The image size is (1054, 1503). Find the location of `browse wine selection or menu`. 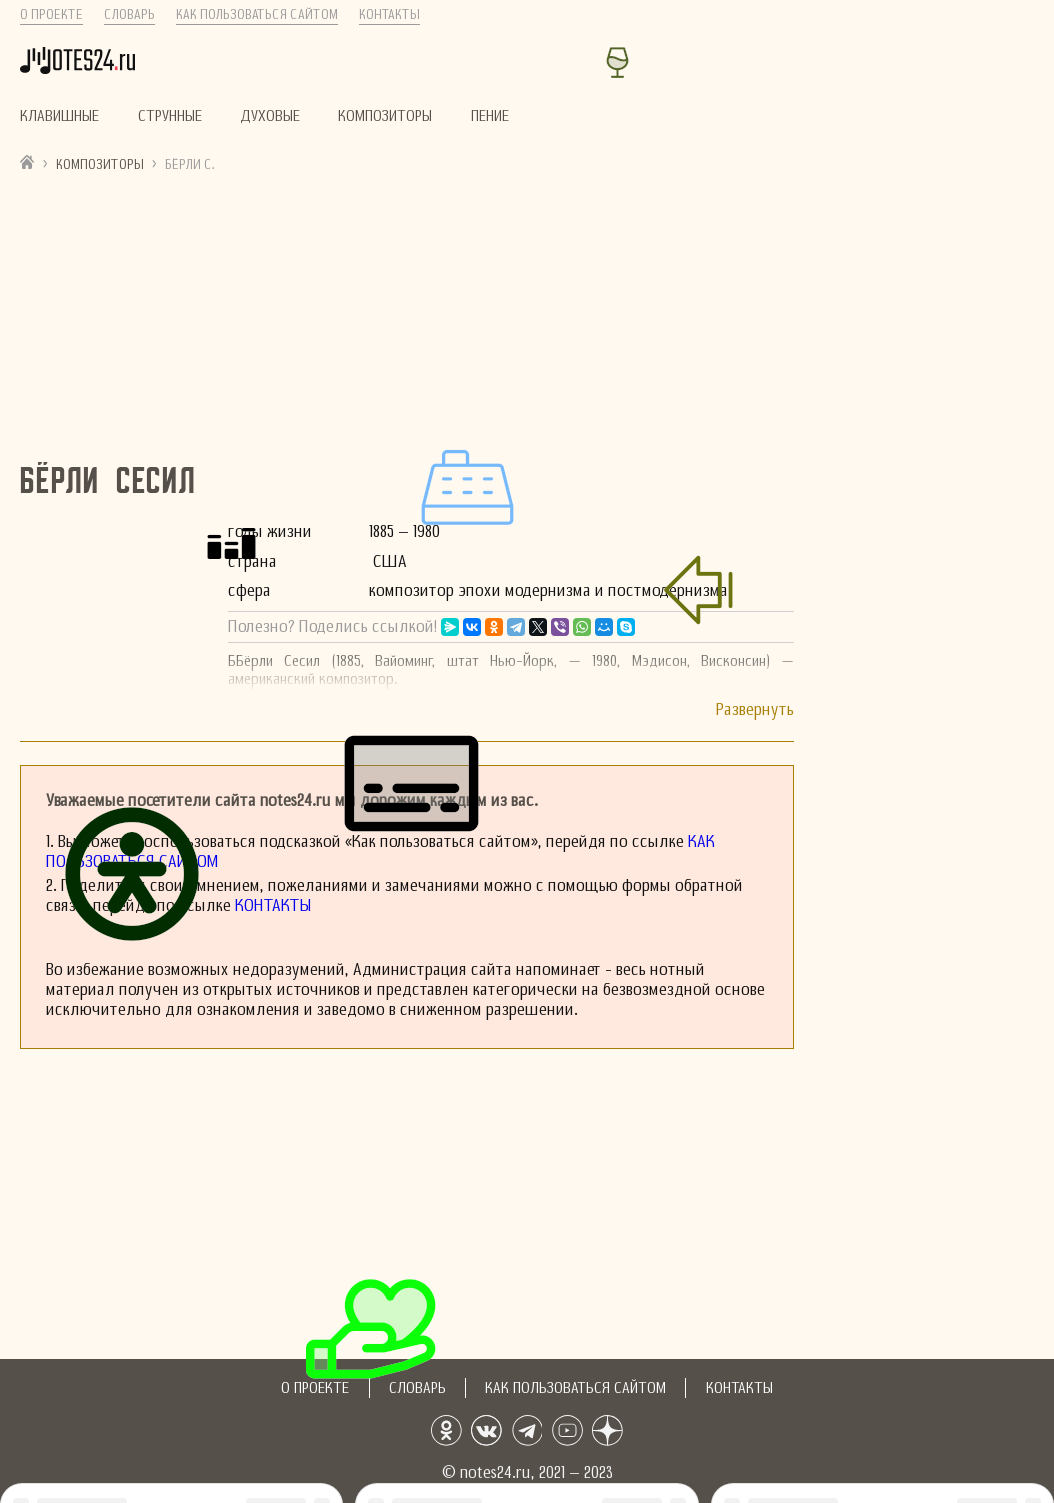

browse wine selection or menu is located at coordinates (617, 61).